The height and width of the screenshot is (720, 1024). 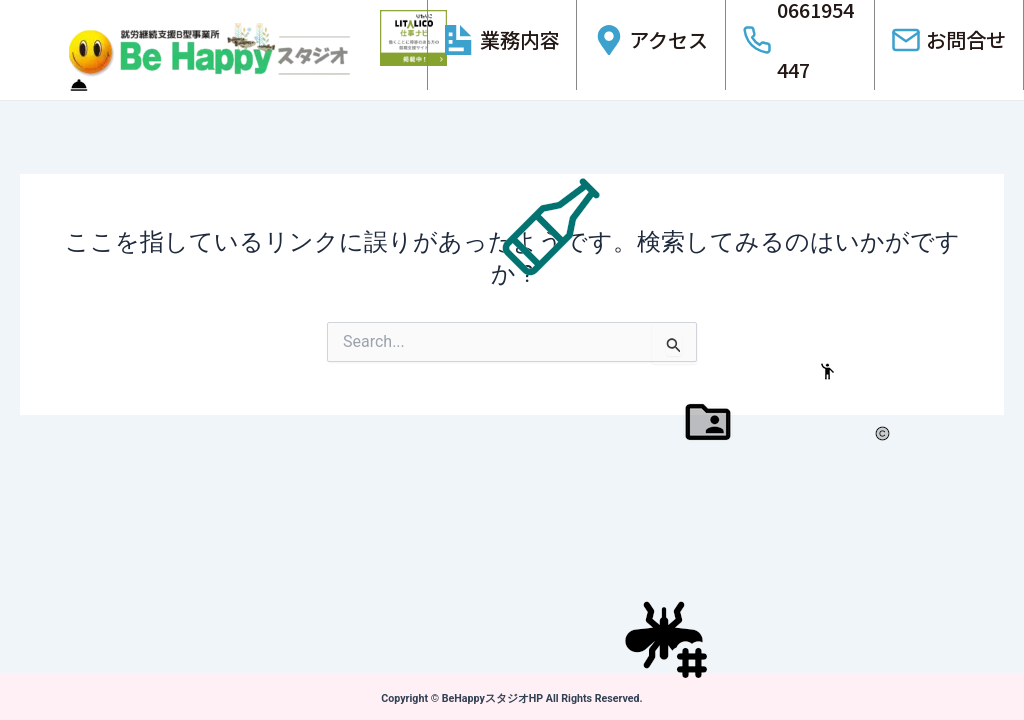 What do you see at coordinates (664, 635) in the screenshot?
I see `mosquito protection or pest control settings` at bounding box center [664, 635].